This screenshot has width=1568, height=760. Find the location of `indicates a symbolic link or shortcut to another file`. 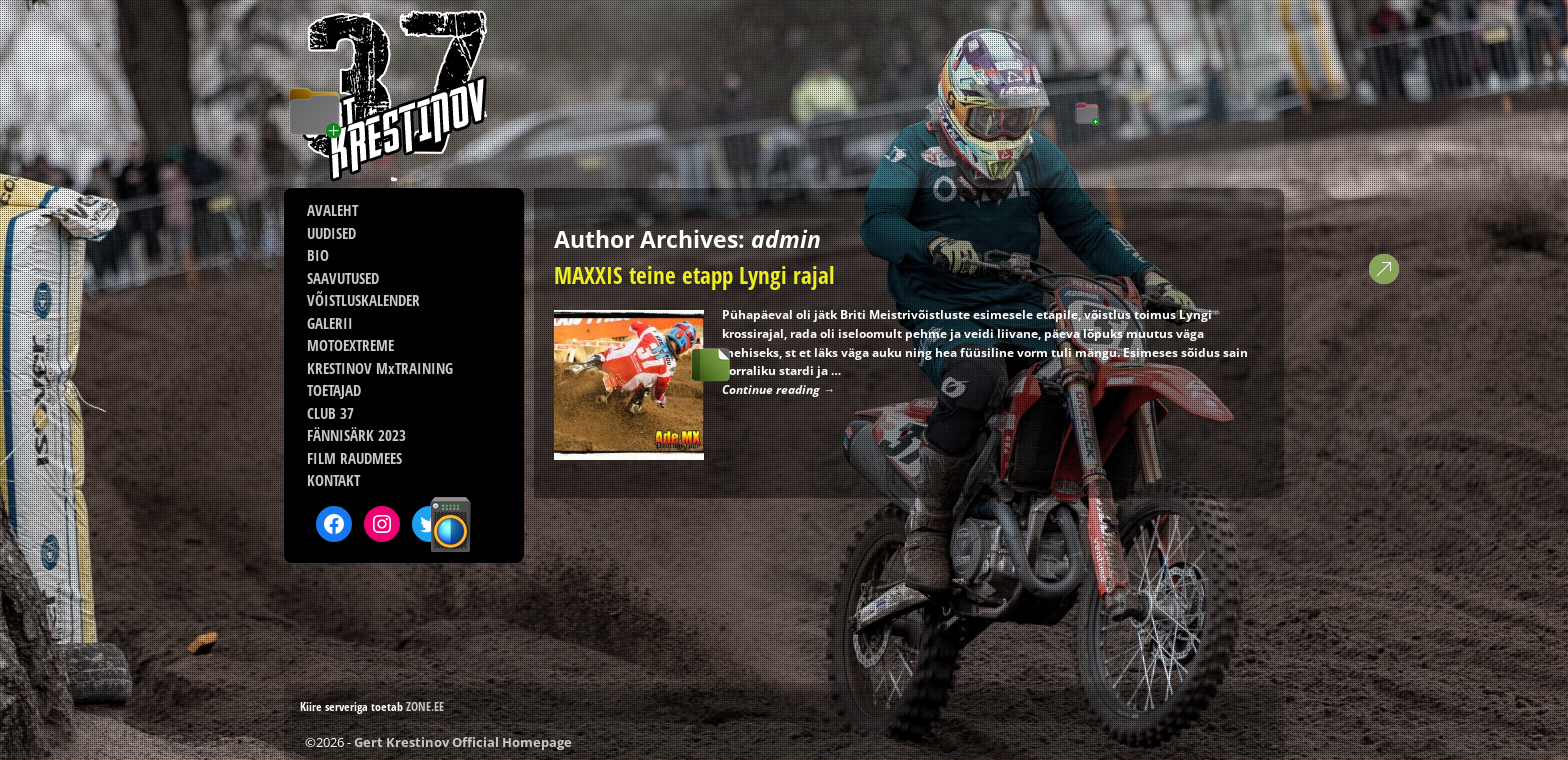

indicates a symbolic link or shortcut to another file is located at coordinates (1384, 269).